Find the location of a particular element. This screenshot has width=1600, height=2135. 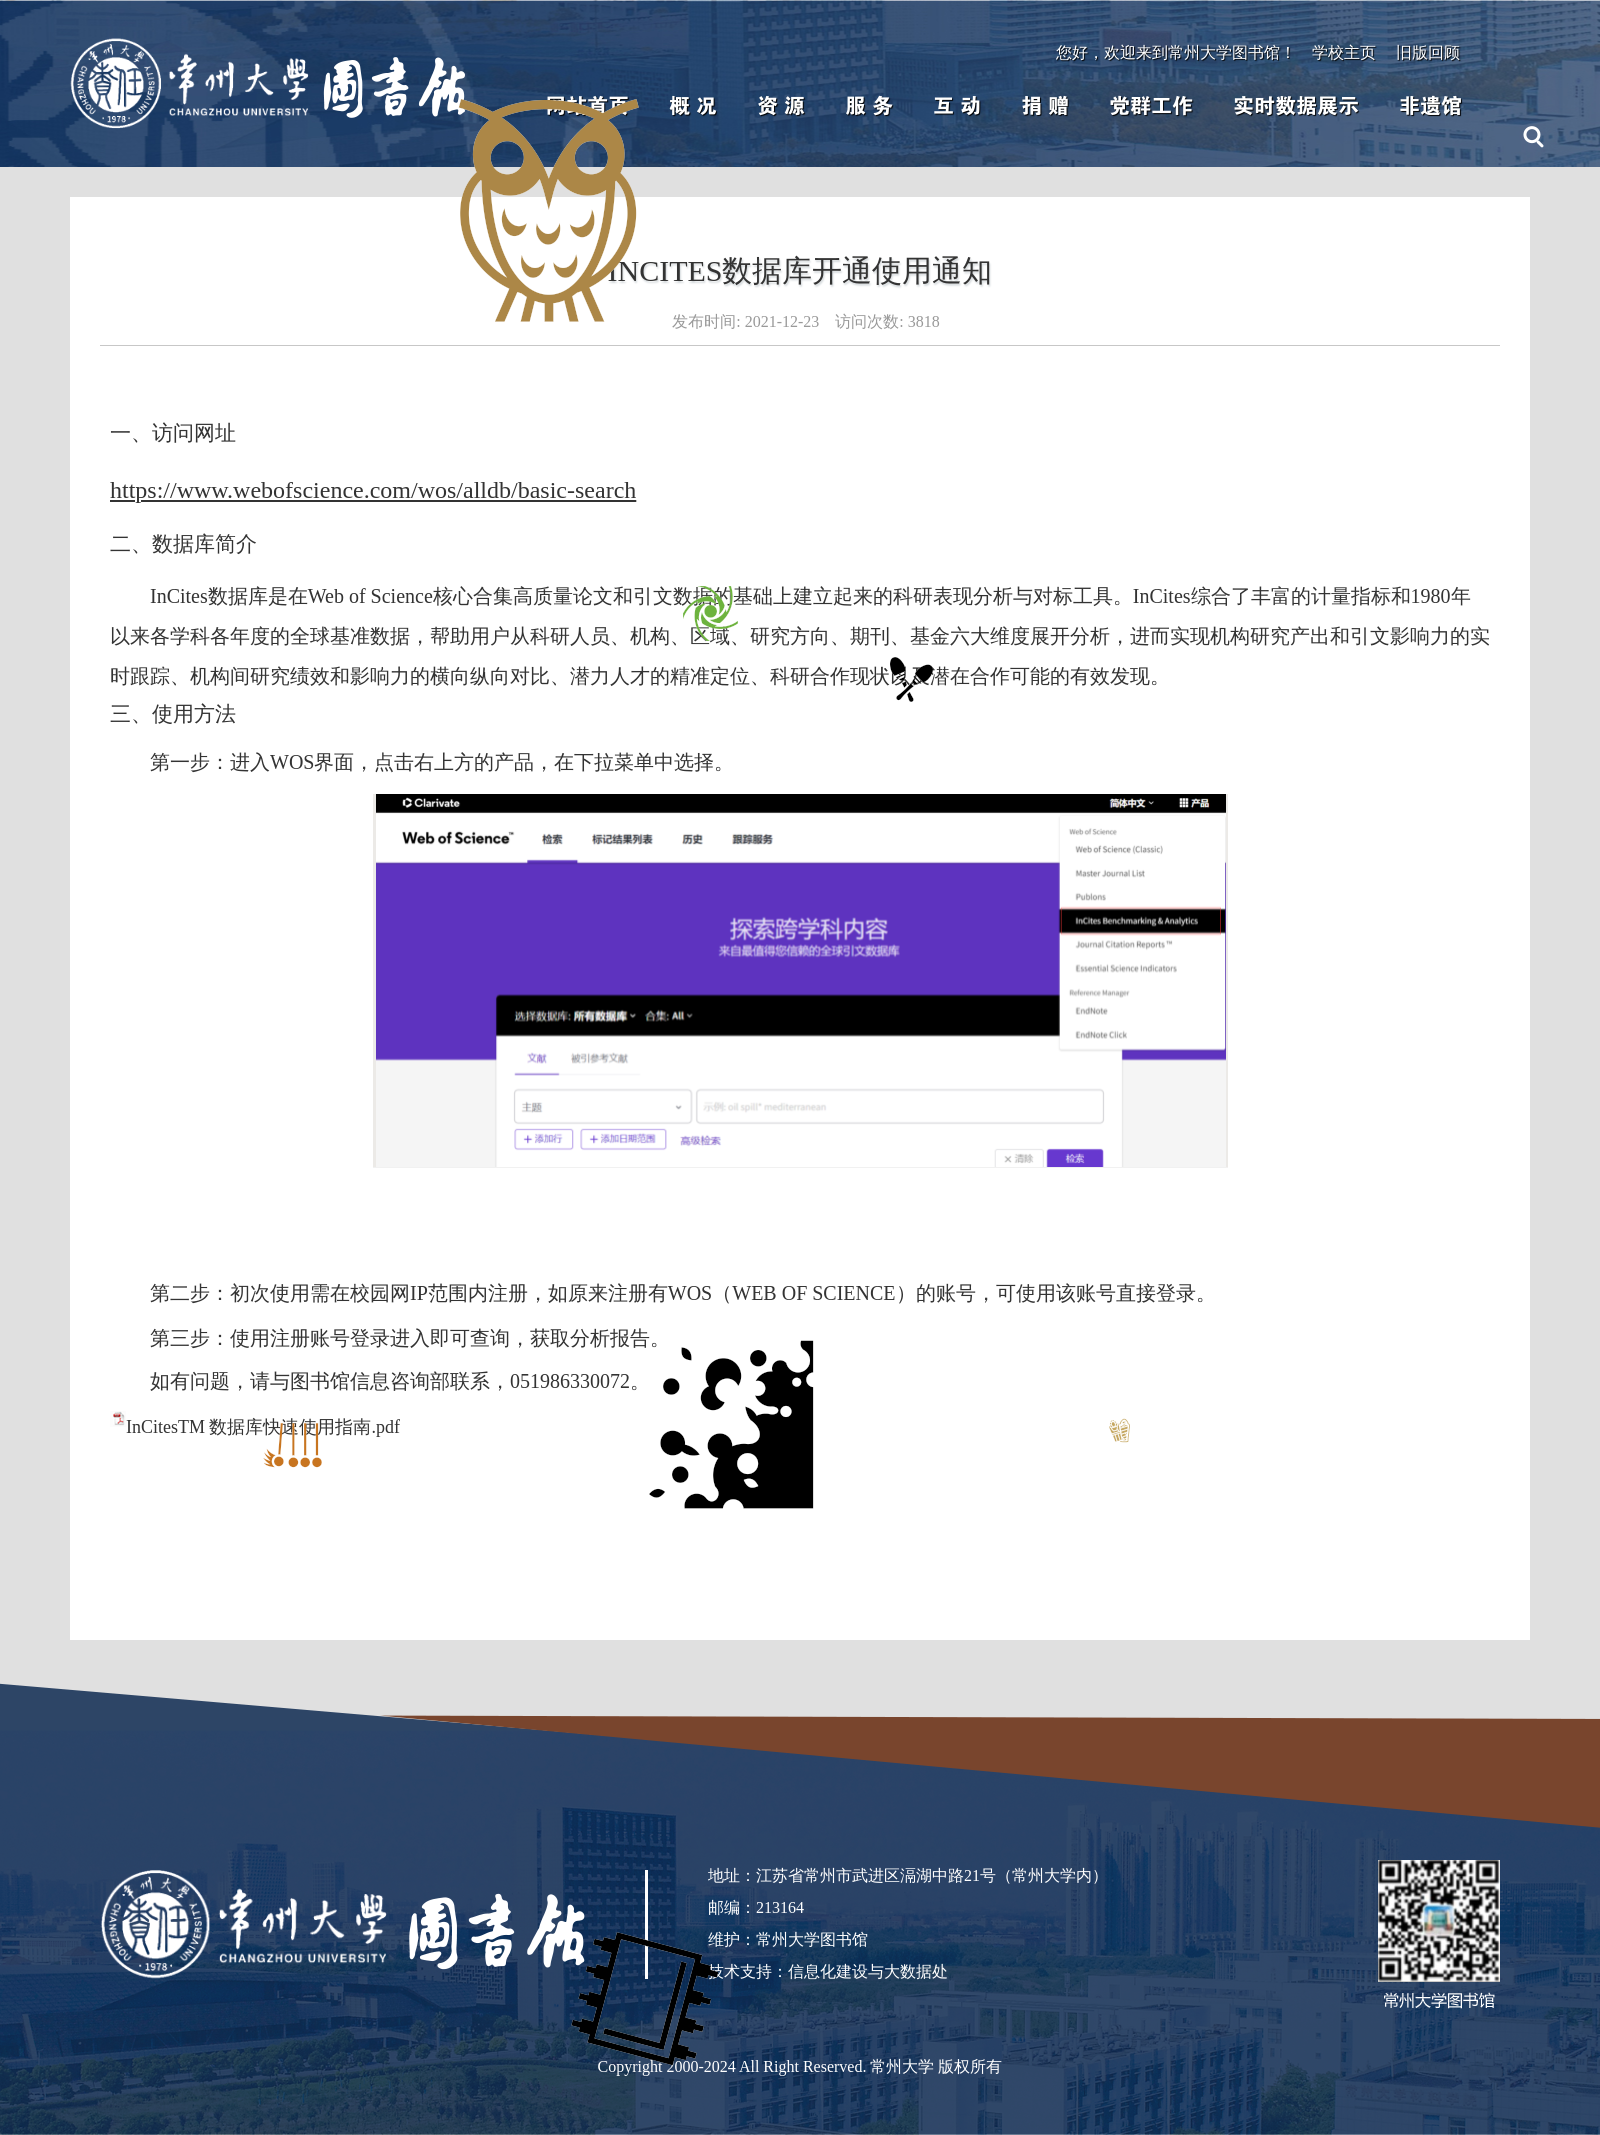

access night mode or dark theme settings is located at coordinates (548, 211).